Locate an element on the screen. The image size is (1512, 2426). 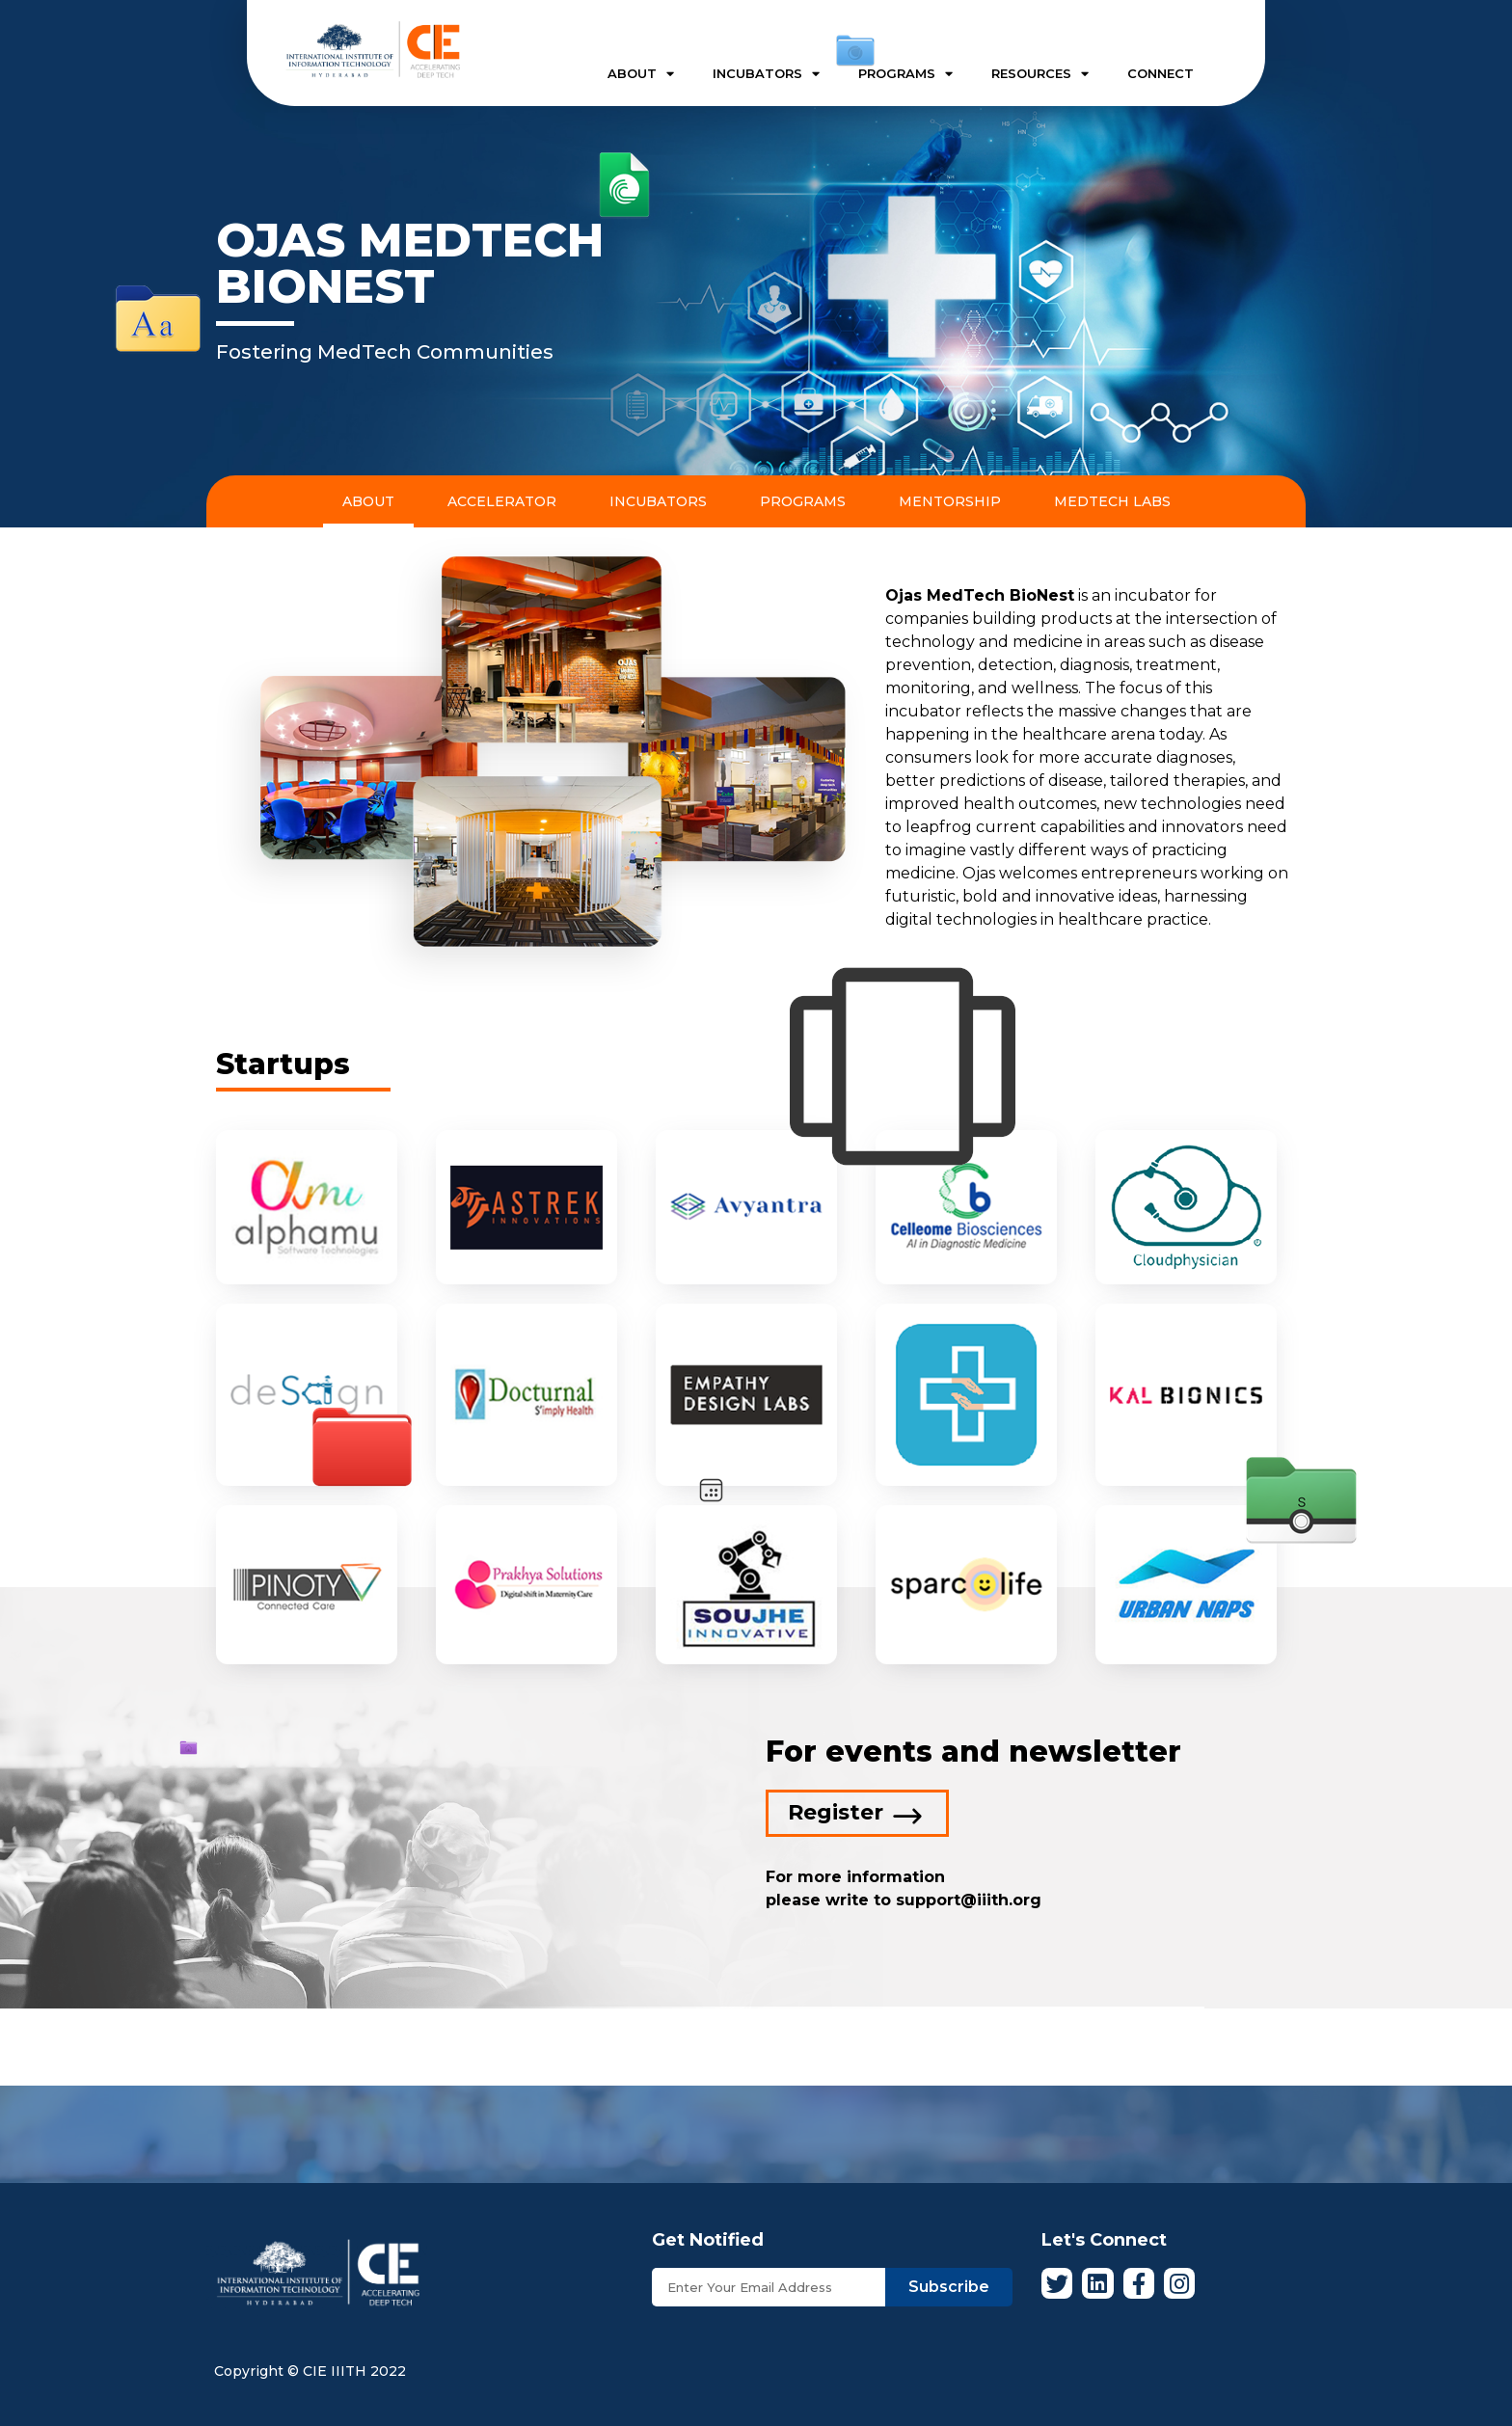
open Maxon application folder is located at coordinates (855, 50).